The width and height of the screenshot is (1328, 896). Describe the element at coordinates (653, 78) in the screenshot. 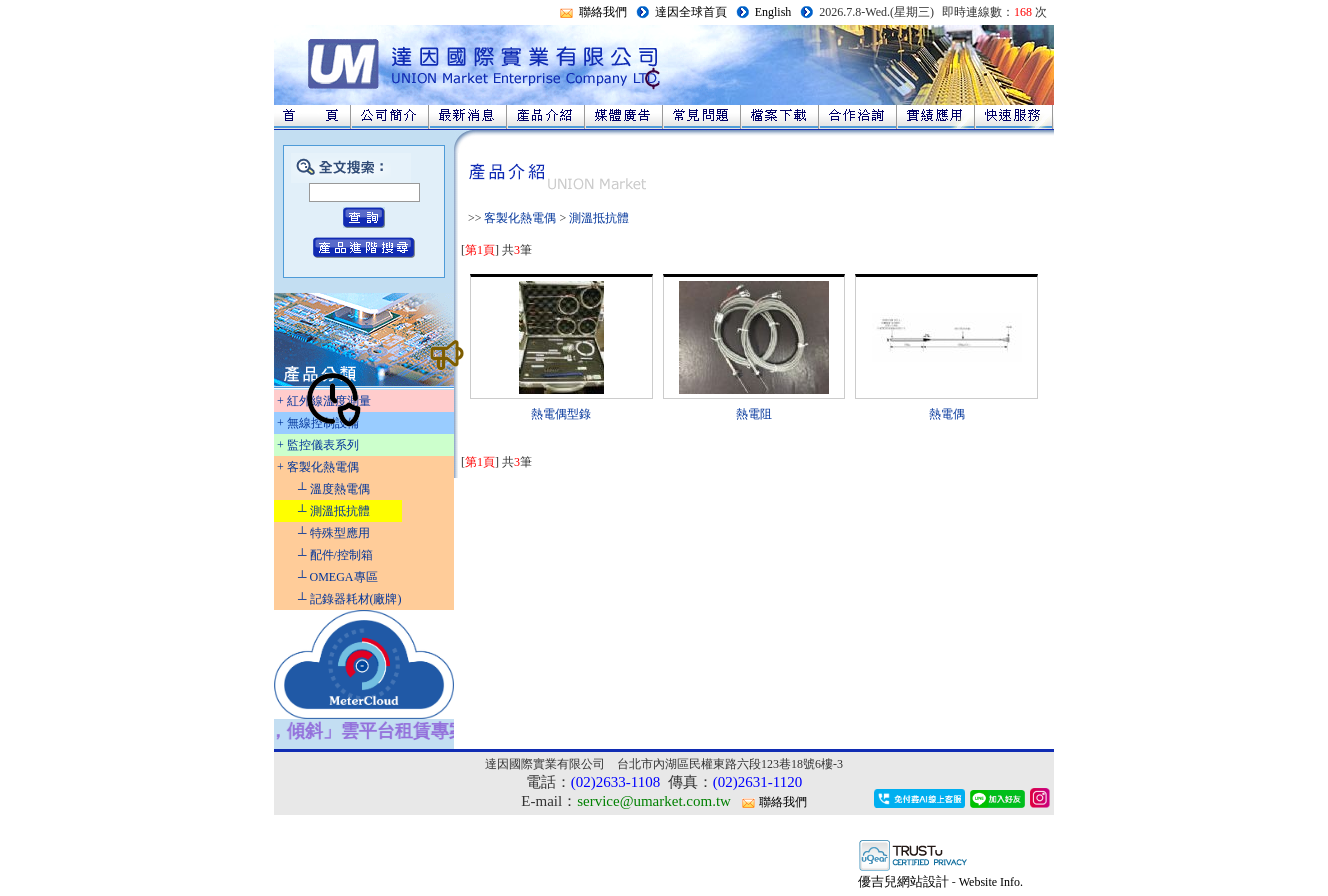

I see `indicates cent currency or small monetary value` at that location.